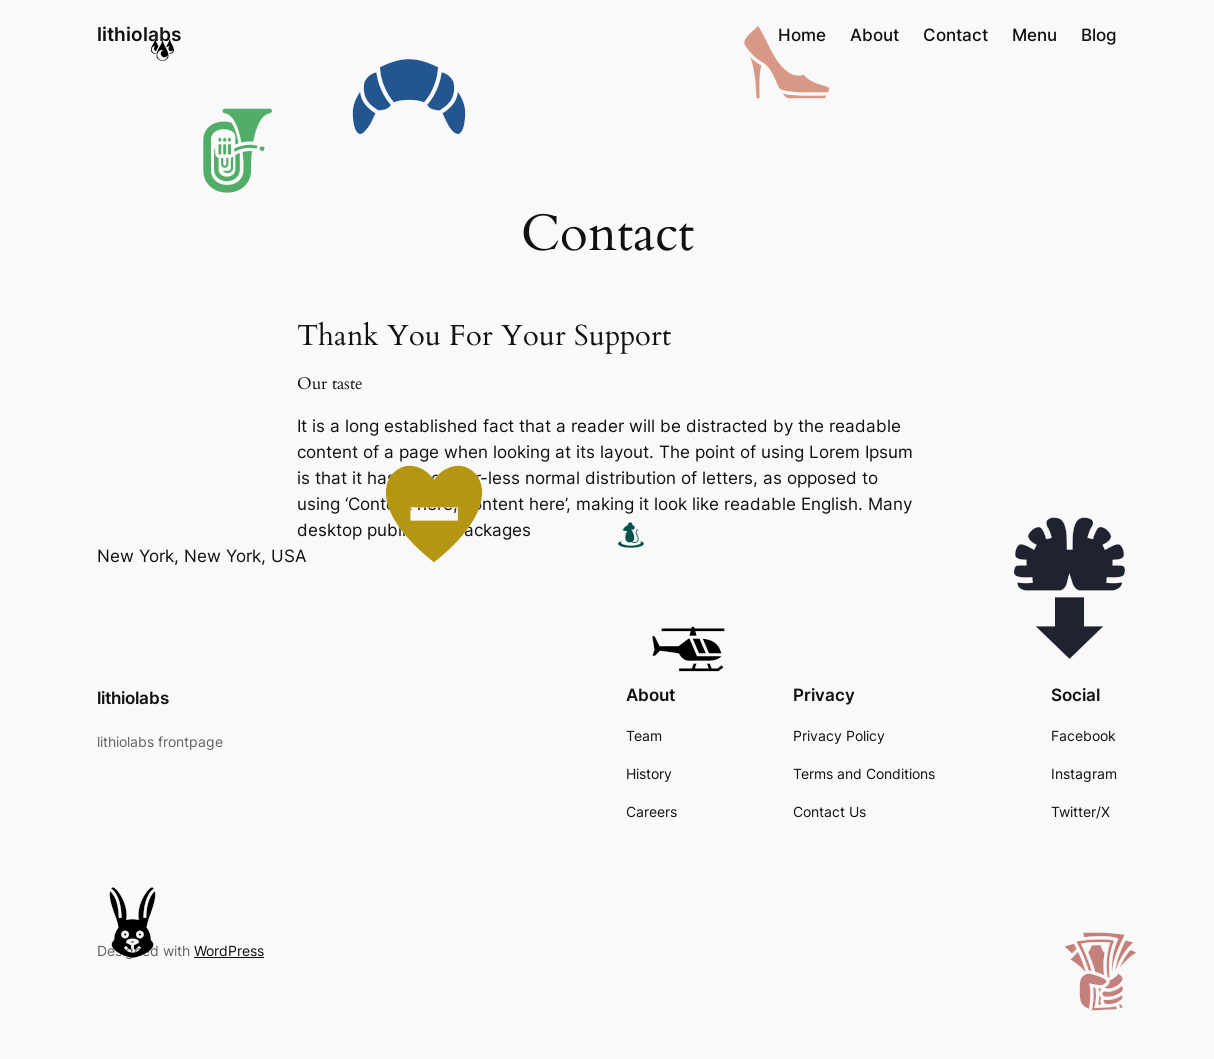 Image resolution: width=1214 pixels, height=1059 pixels. I want to click on select tuba as your instrument, so click(234, 150).